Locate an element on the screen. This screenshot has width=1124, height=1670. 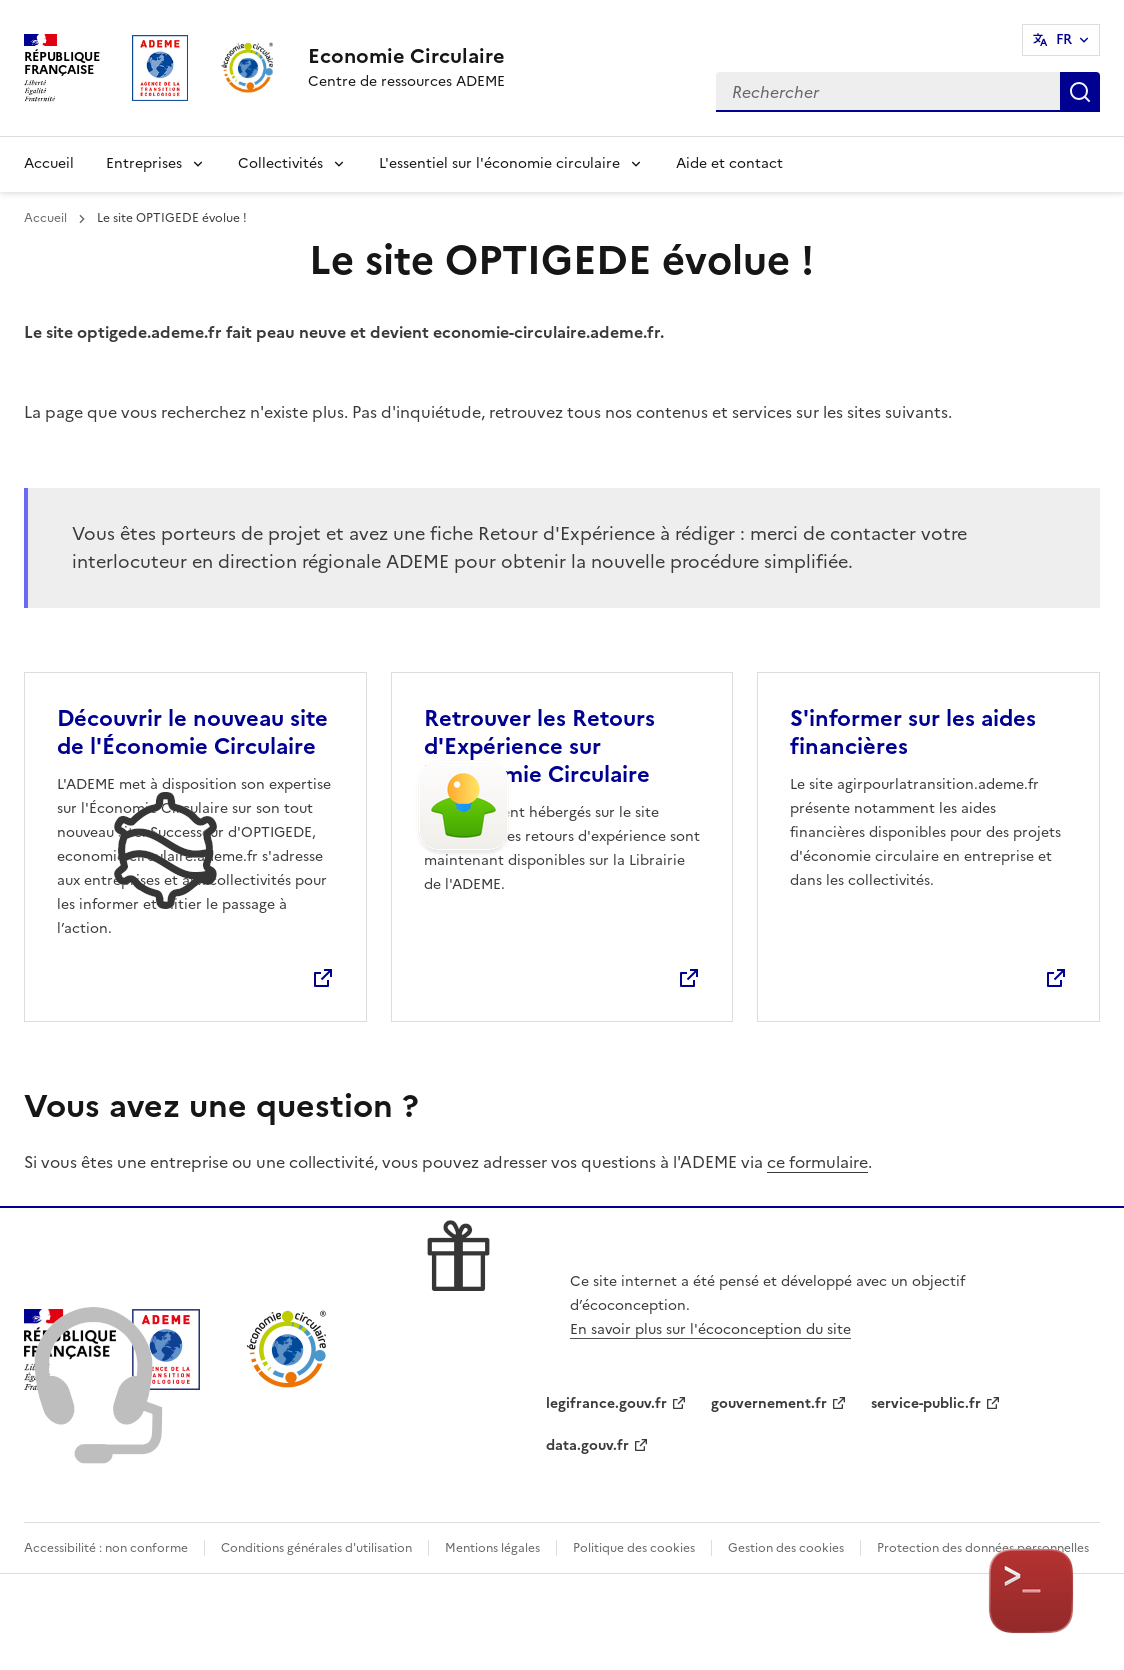
launch minesweeper game is located at coordinates (165, 850).